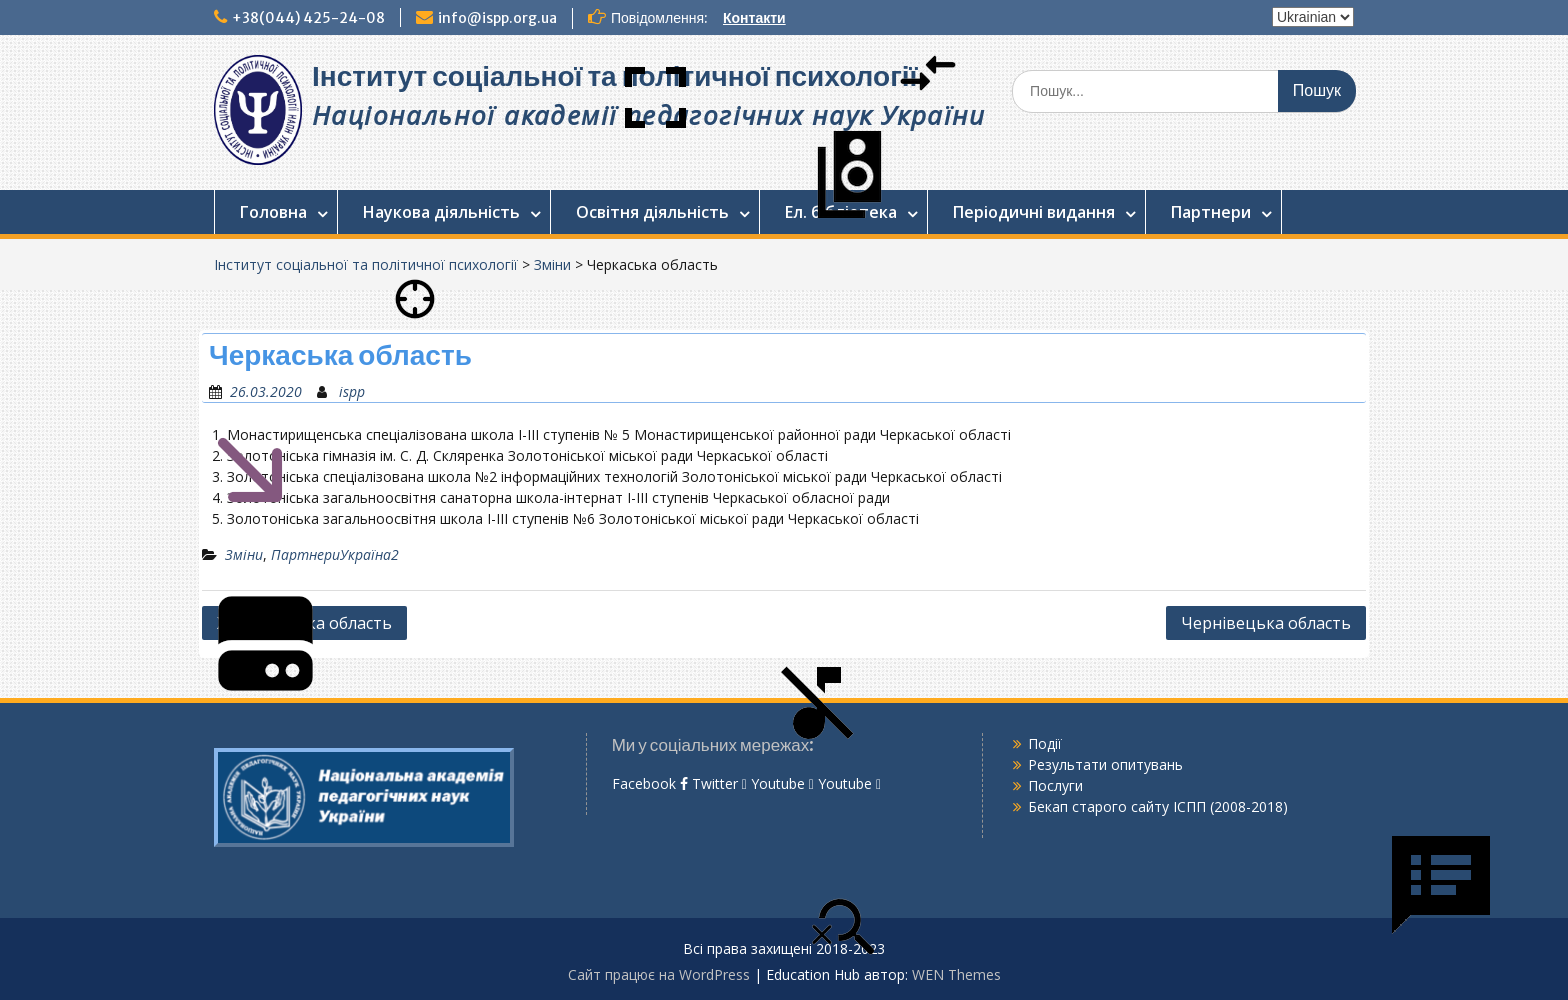 Image resolution: width=1568 pixels, height=1000 pixels. Describe the element at coordinates (415, 299) in the screenshot. I see `center map on current location` at that location.